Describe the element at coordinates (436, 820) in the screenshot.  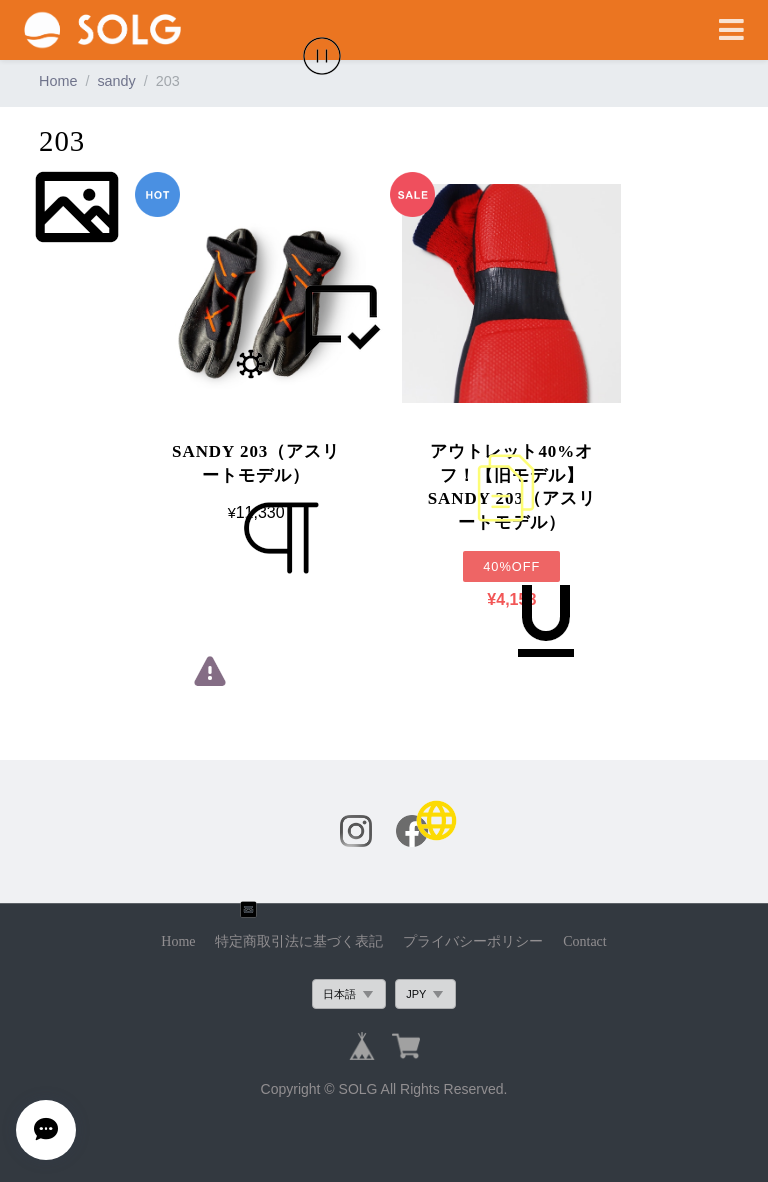
I see `switch to global or worldwide view` at that location.